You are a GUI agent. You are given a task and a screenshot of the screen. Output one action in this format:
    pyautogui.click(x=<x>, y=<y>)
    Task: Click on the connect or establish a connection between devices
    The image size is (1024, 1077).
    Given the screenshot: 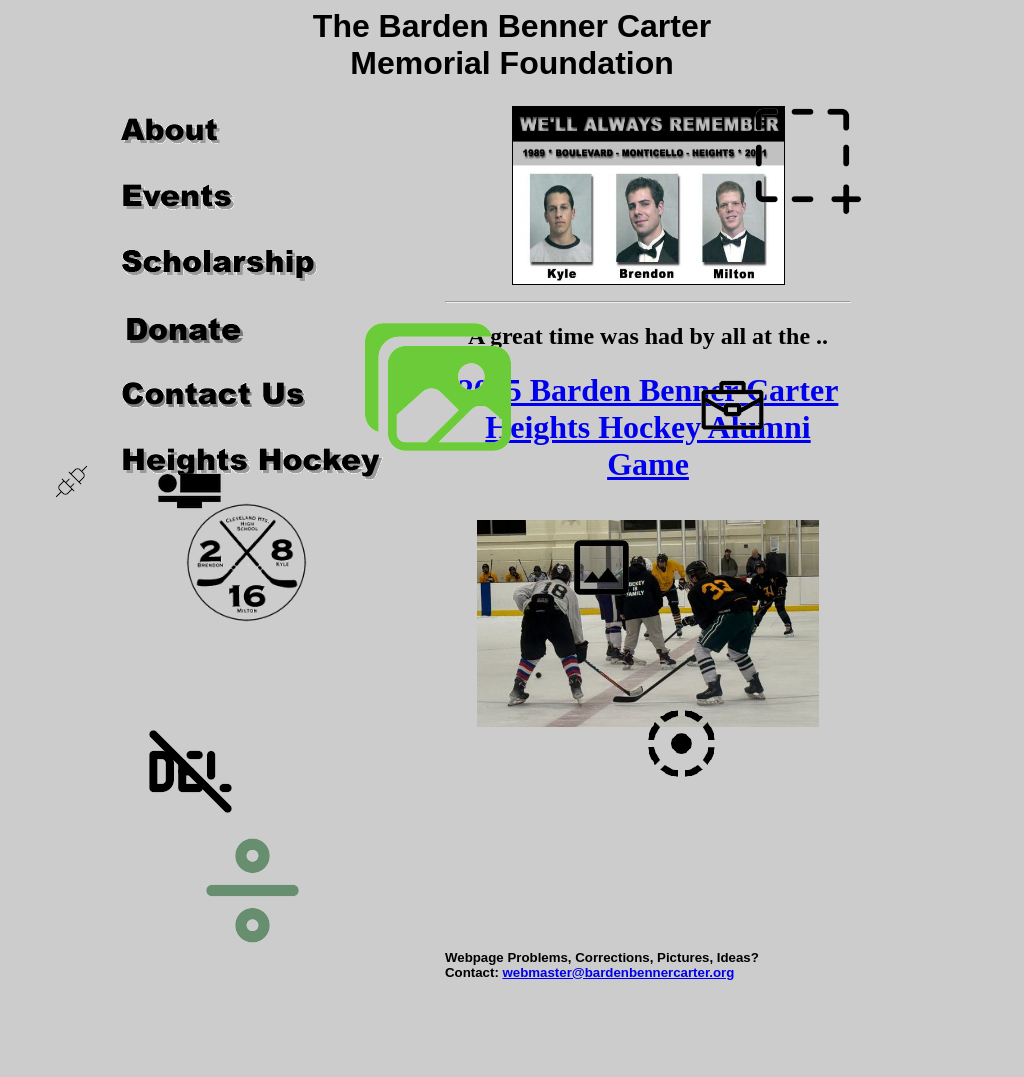 What is the action you would take?
    pyautogui.click(x=71, y=481)
    